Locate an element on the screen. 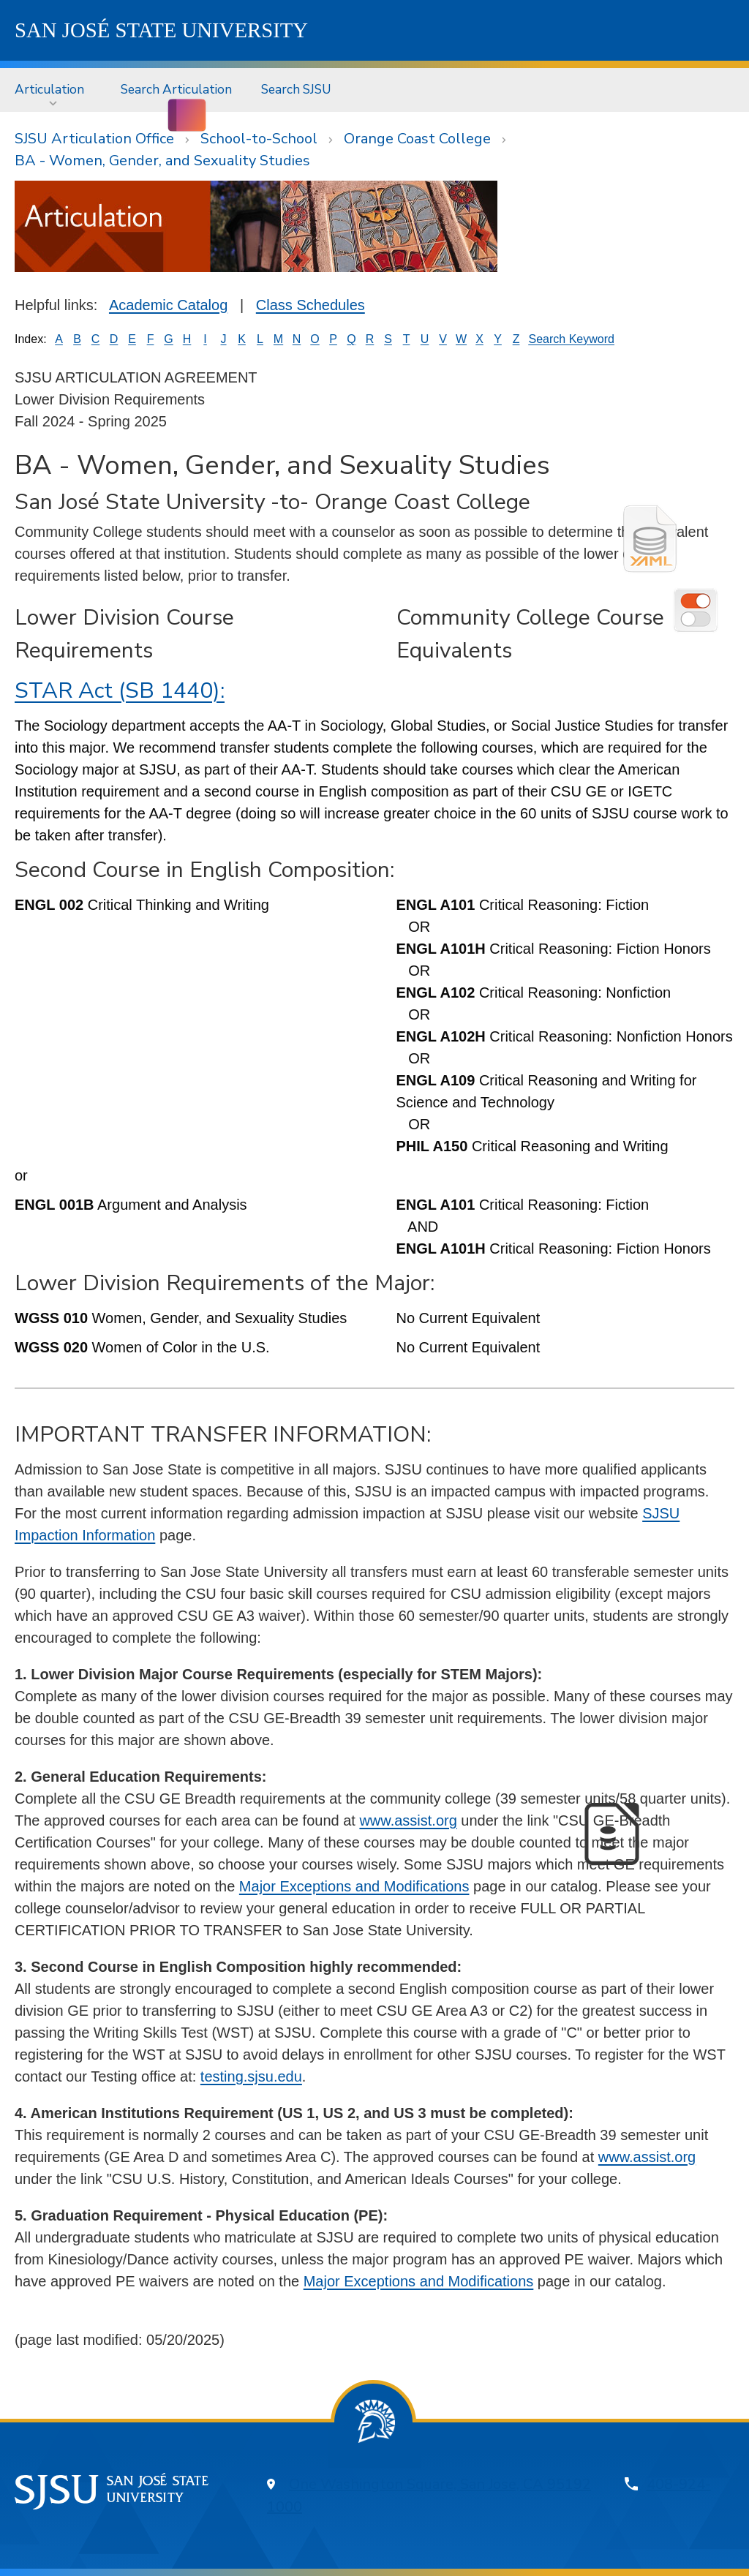 The height and width of the screenshot is (2576, 749). open system settings or preferences is located at coordinates (696, 610).